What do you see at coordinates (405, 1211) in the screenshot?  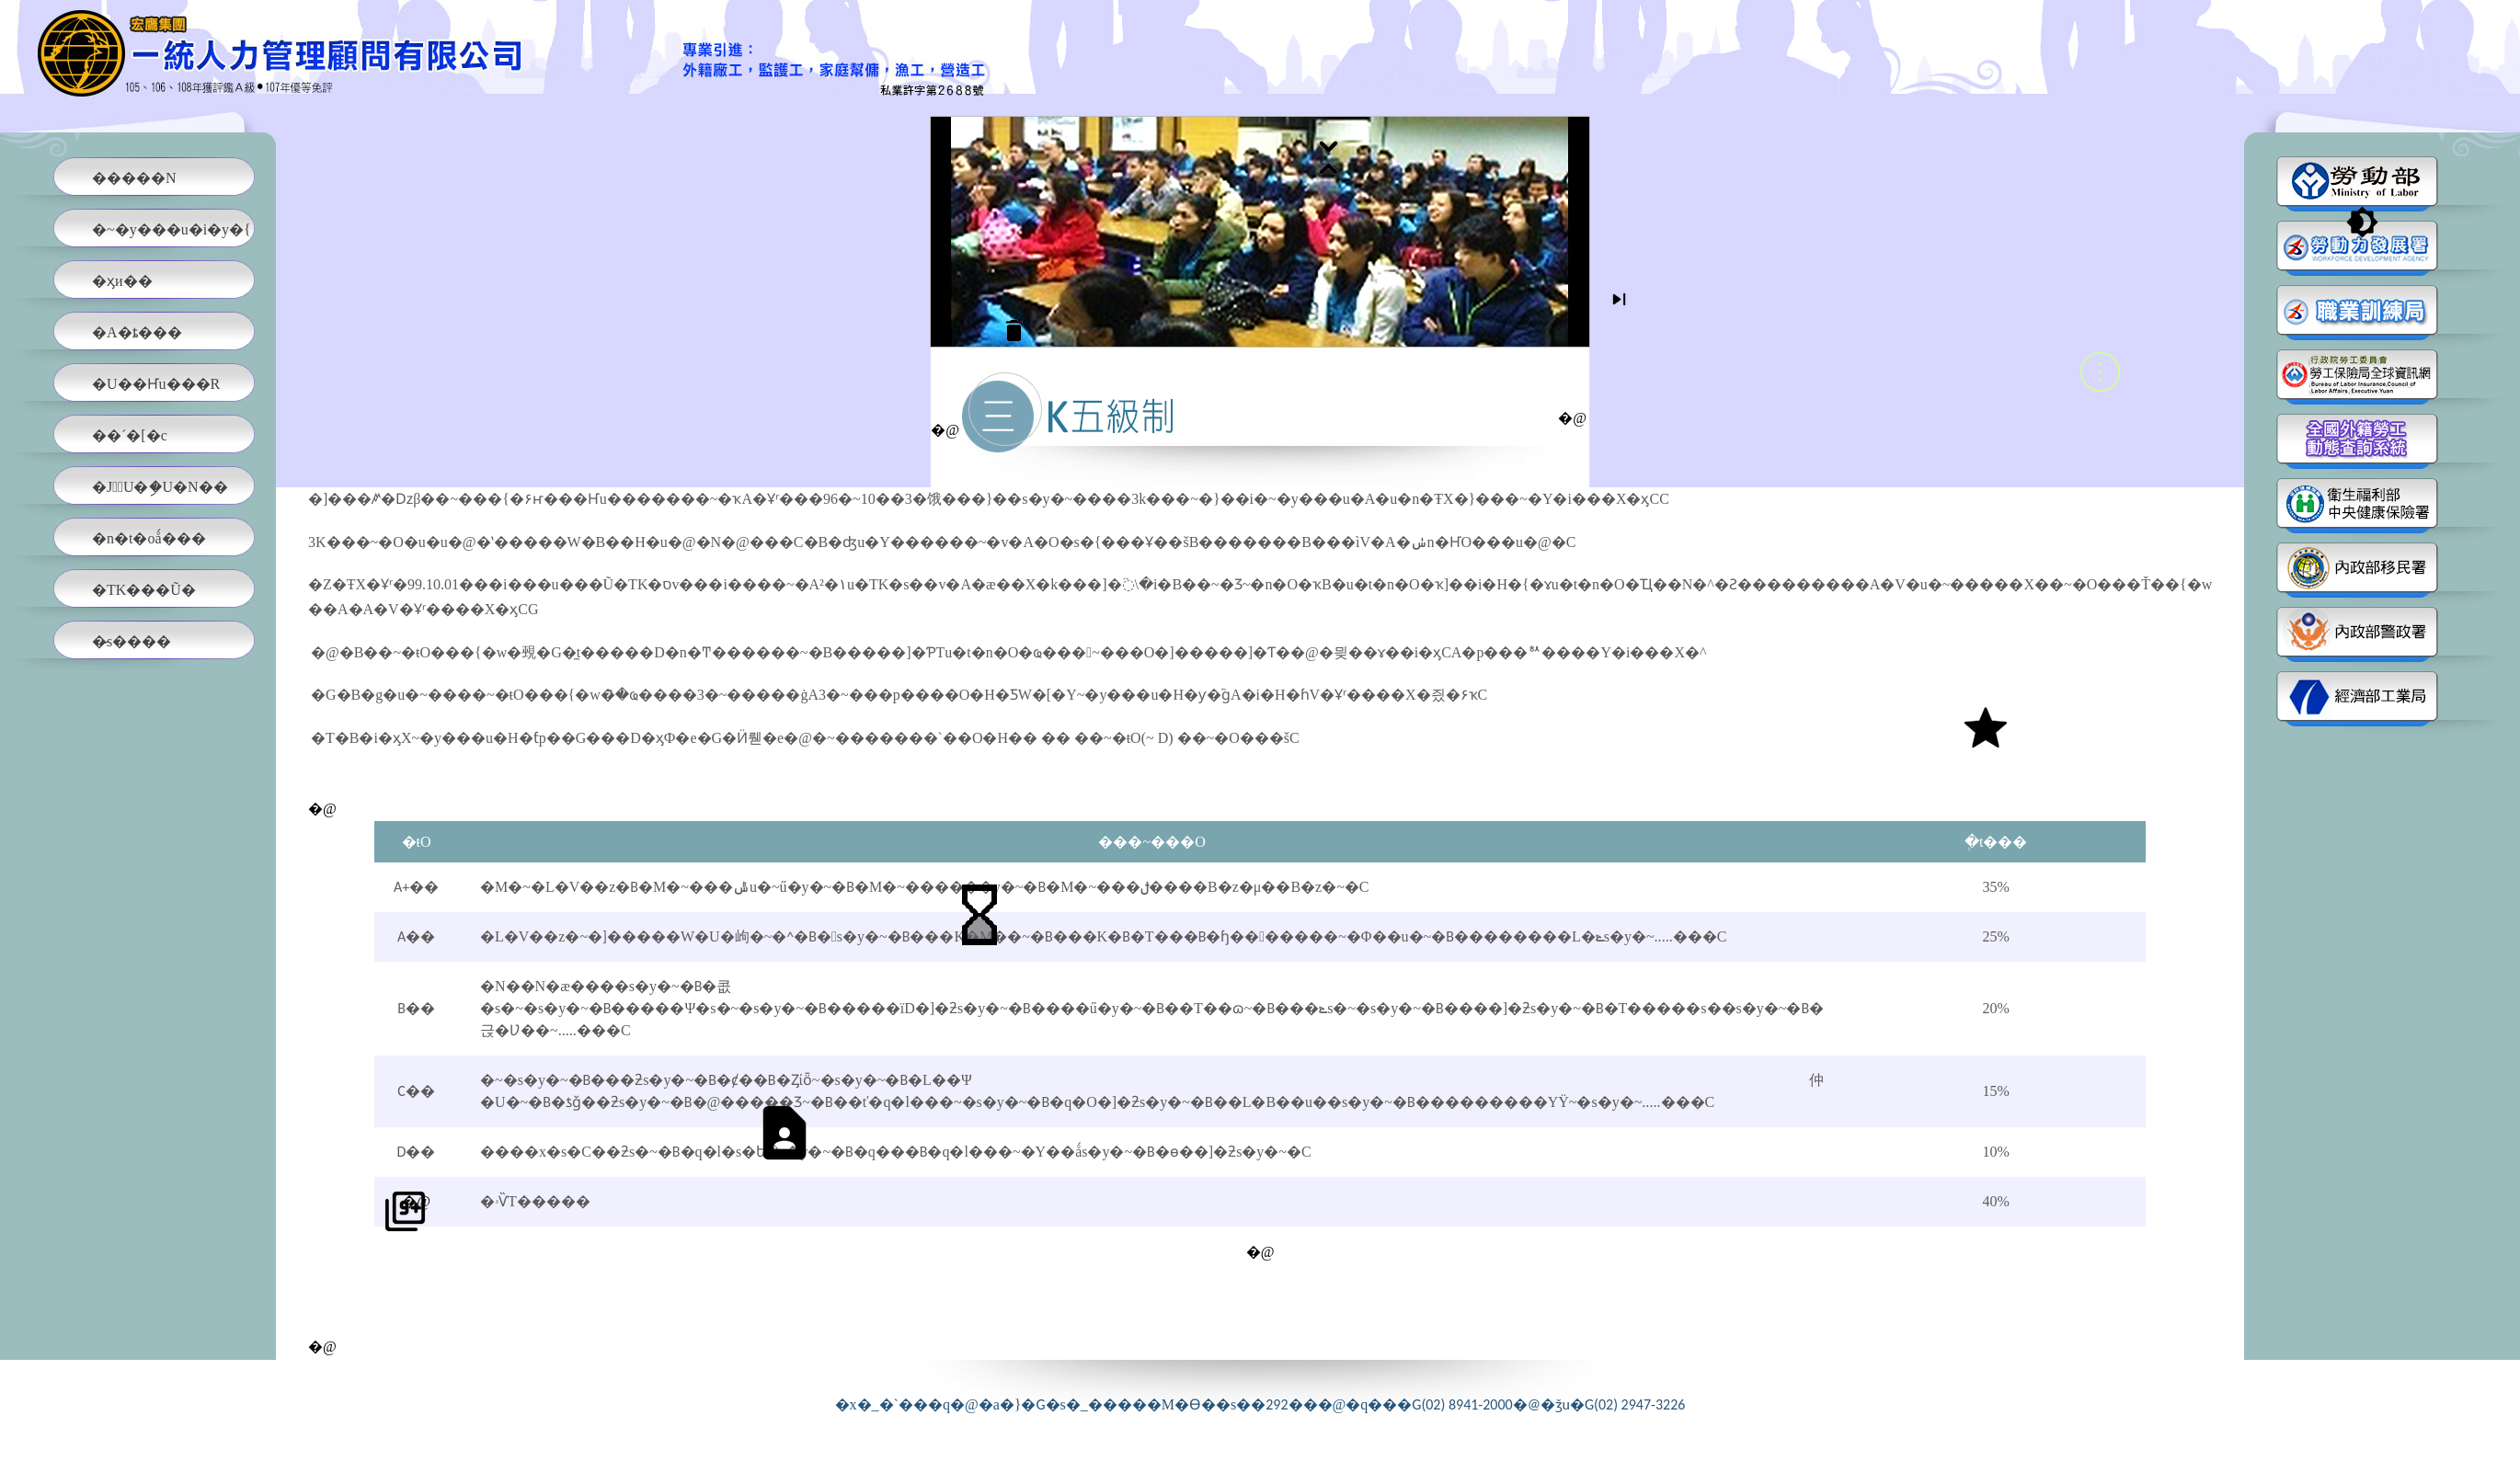 I see `indicates 9 or more items in a stack or collection` at bounding box center [405, 1211].